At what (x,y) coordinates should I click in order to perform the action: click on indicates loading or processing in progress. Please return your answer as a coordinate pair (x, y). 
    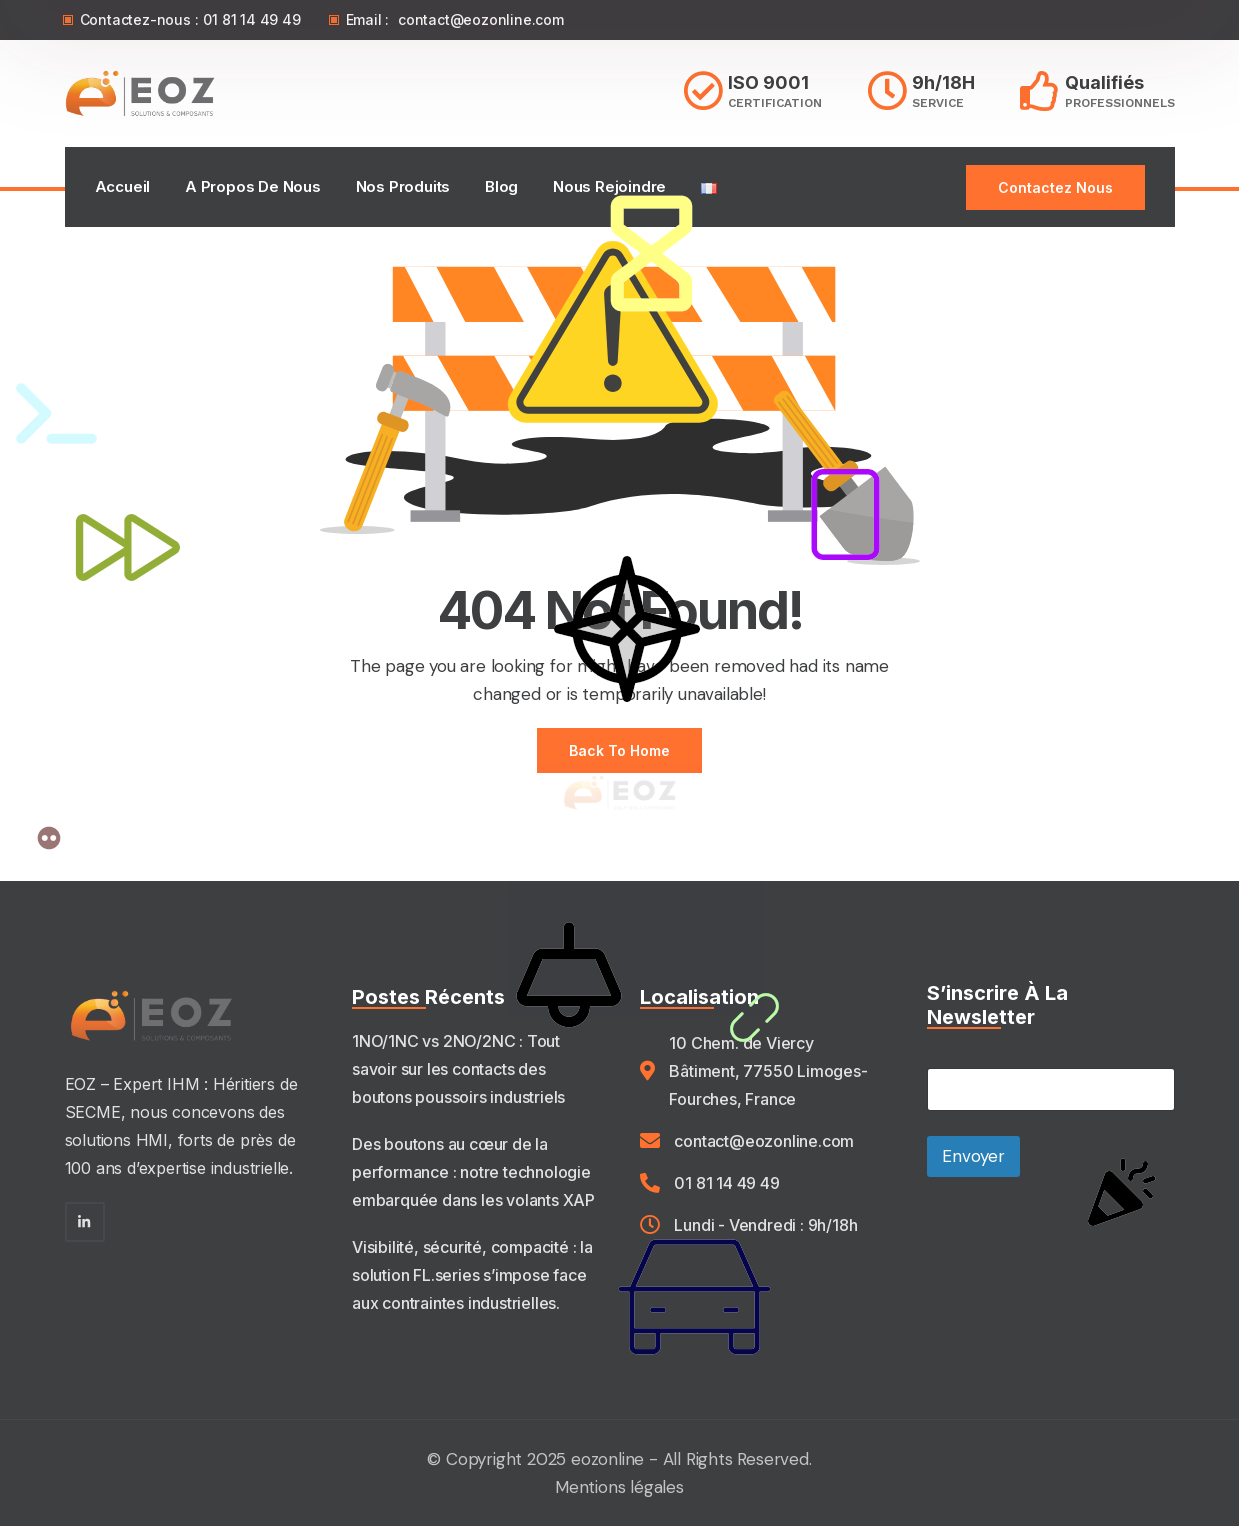
    Looking at the image, I should click on (651, 253).